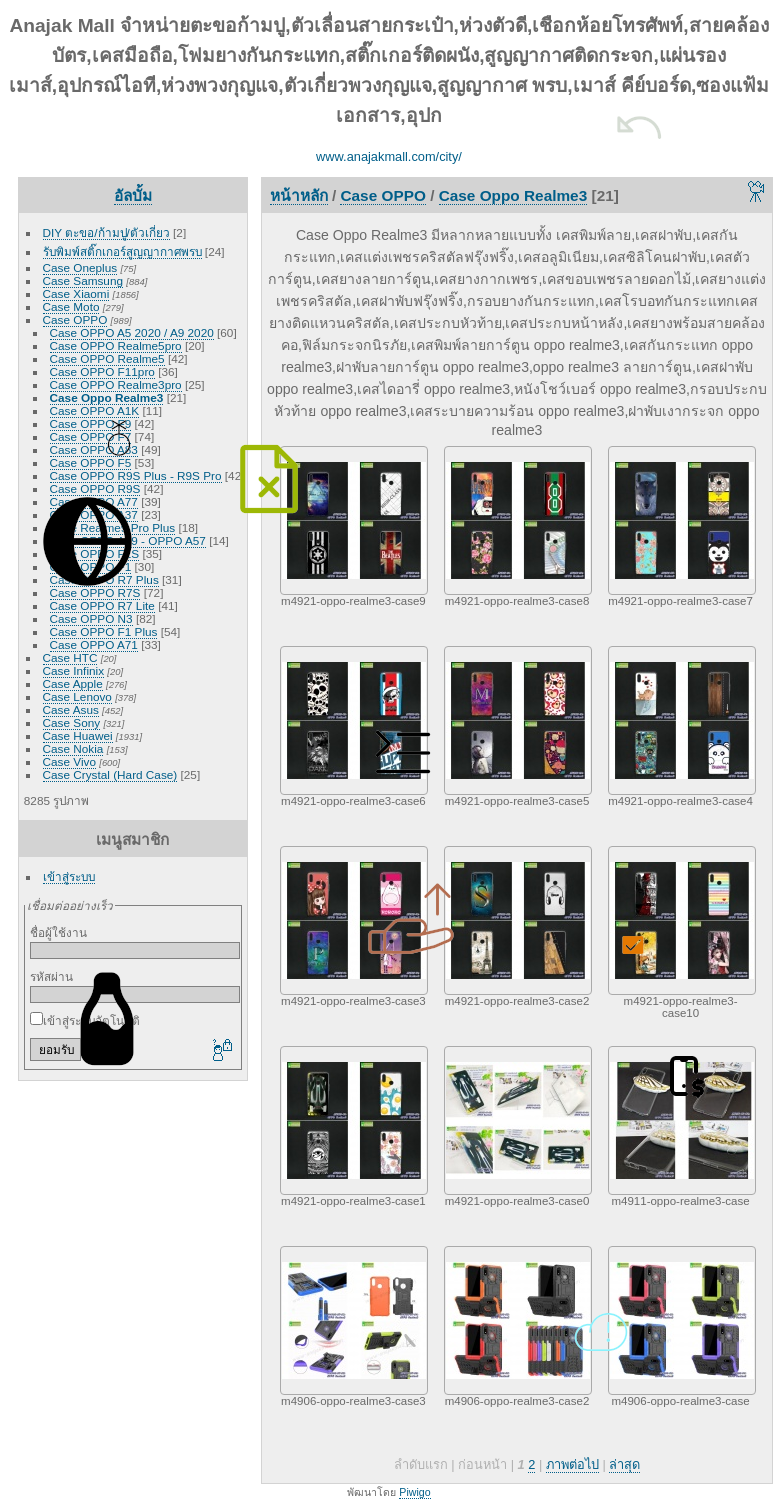 Image resolution: width=773 pixels, height=1511 pixels. Describe the element at coordinates (269, 479) in the screenshot. I see `delete or remove a file` at that location.